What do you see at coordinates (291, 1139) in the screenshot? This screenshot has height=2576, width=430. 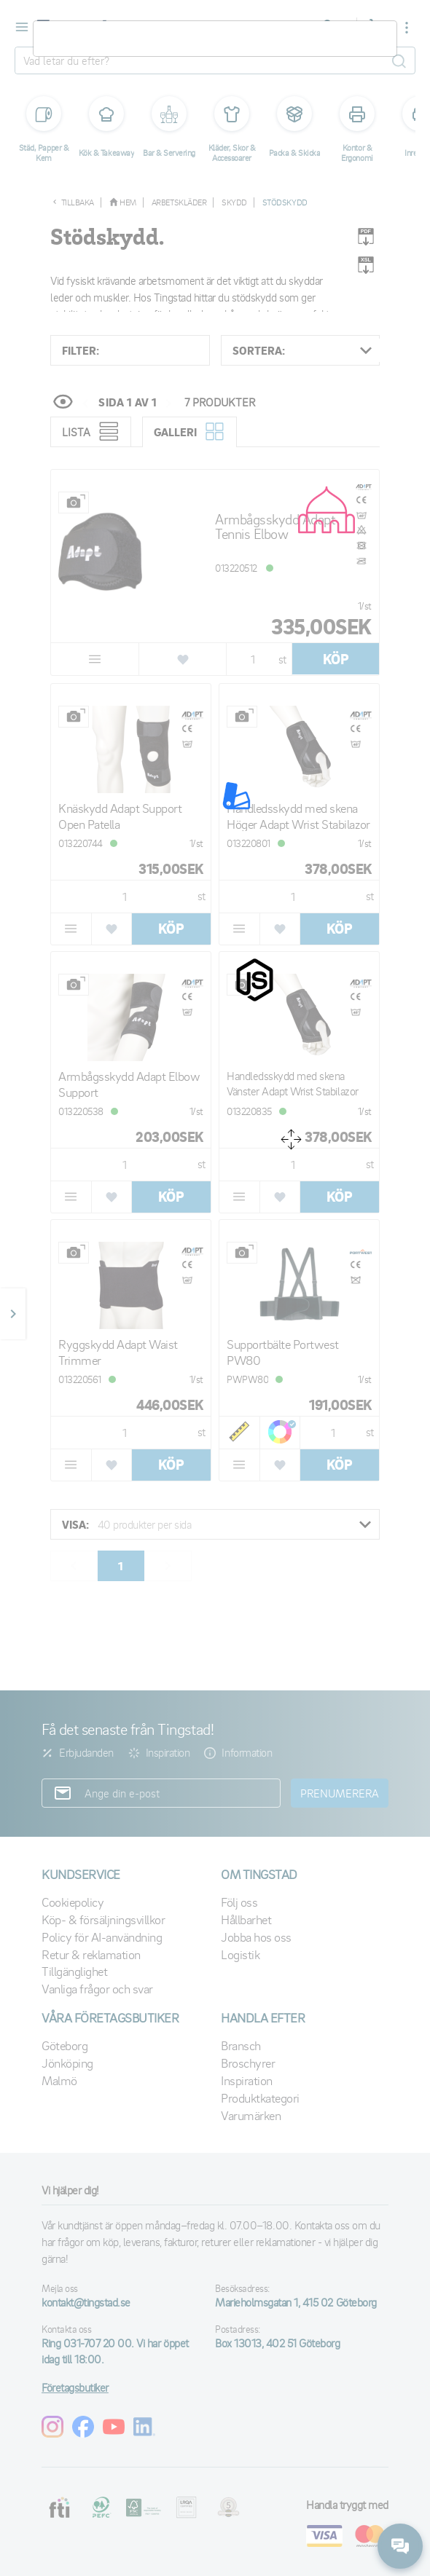 I see `expand content to full screen` at bounding box center [291, 1139].